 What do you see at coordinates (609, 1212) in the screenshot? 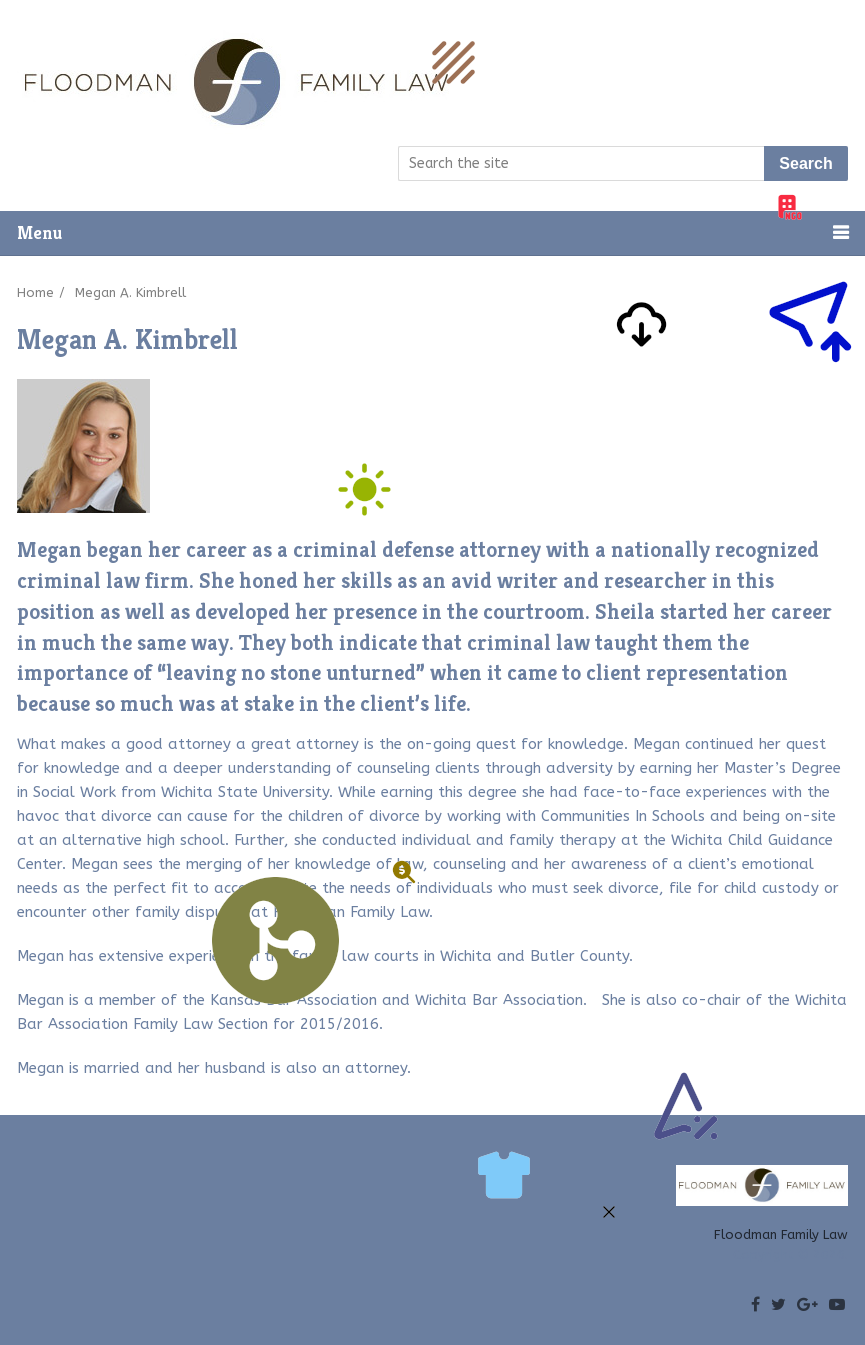
I see `close the current window or dialog` at bounding box center [609, 1212].